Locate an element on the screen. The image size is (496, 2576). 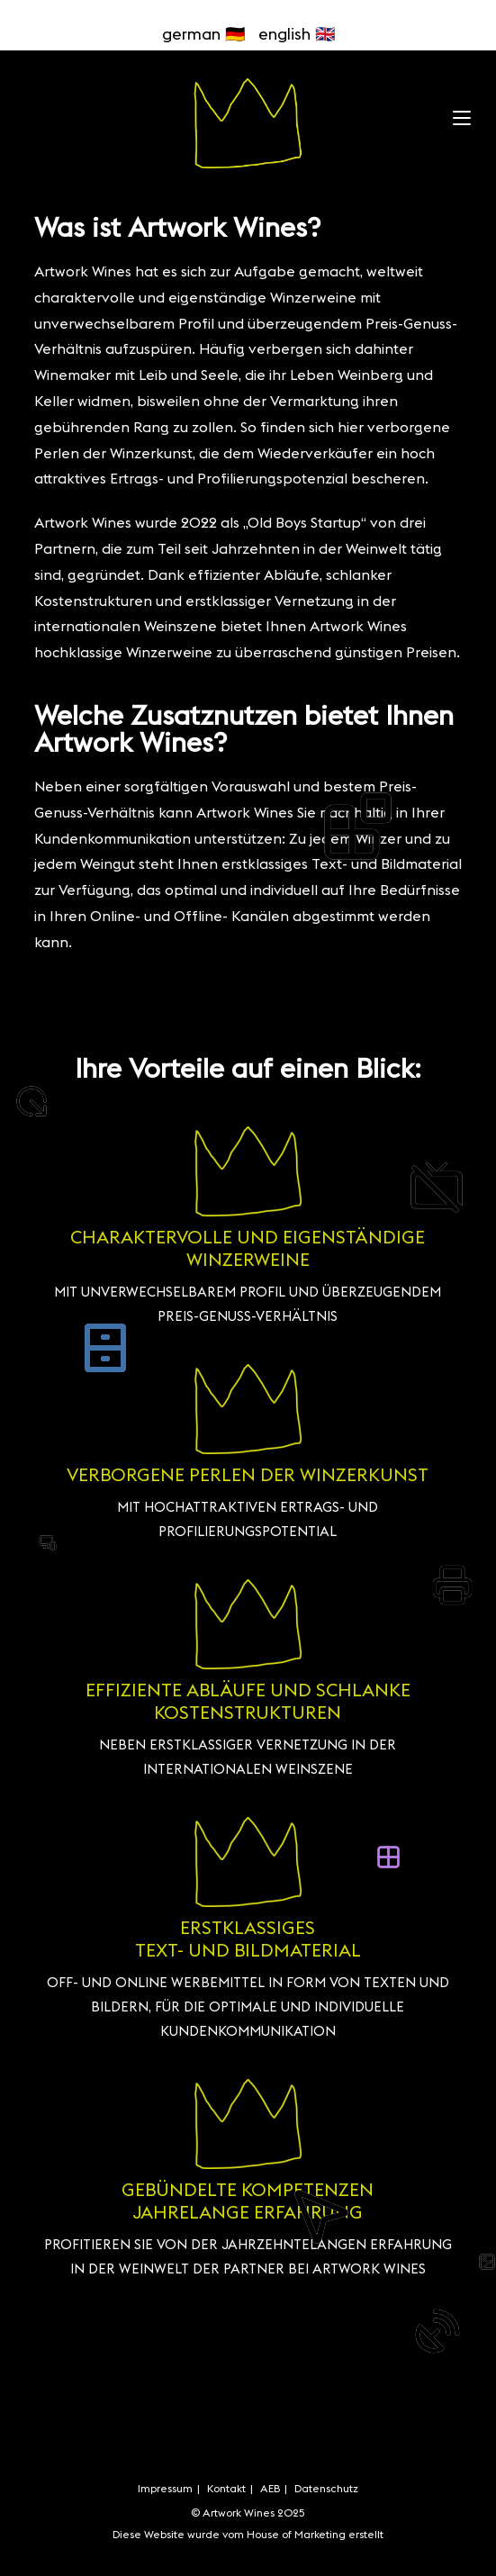
view or open an image file is located at coordinates (487, 2262).